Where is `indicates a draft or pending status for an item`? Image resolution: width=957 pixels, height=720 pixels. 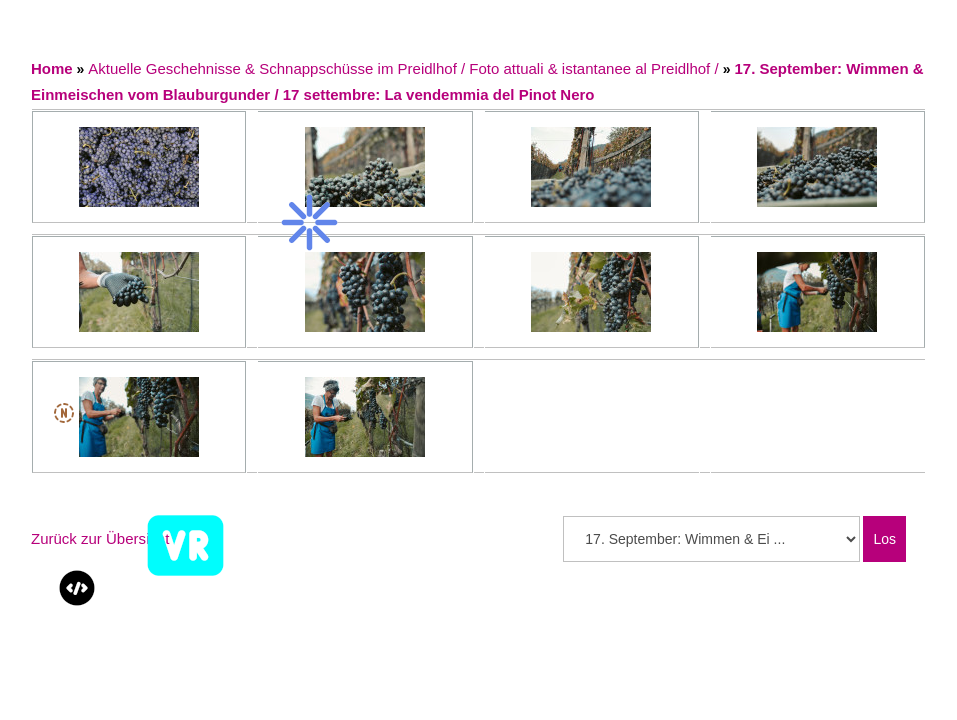 indicates a draft or pending status for an item is located at coordinates (64, 413).